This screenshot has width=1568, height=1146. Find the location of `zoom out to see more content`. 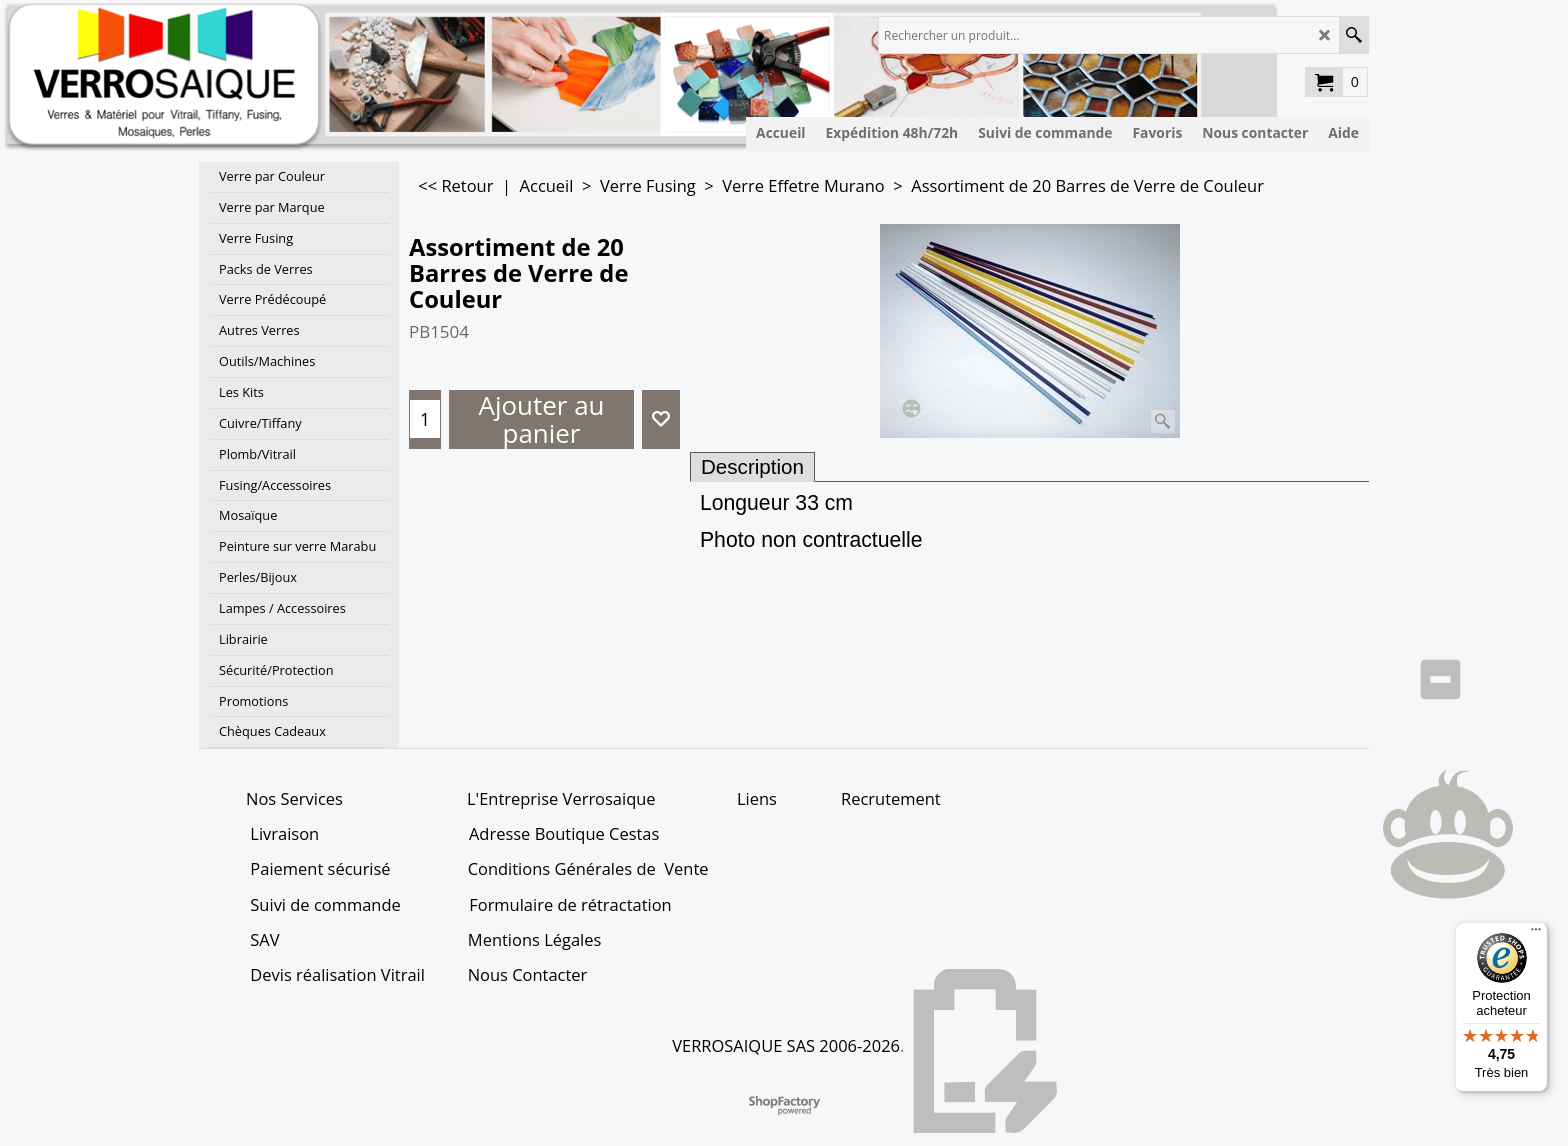

zoom out to see more content is located at coordinates (1440, 679).